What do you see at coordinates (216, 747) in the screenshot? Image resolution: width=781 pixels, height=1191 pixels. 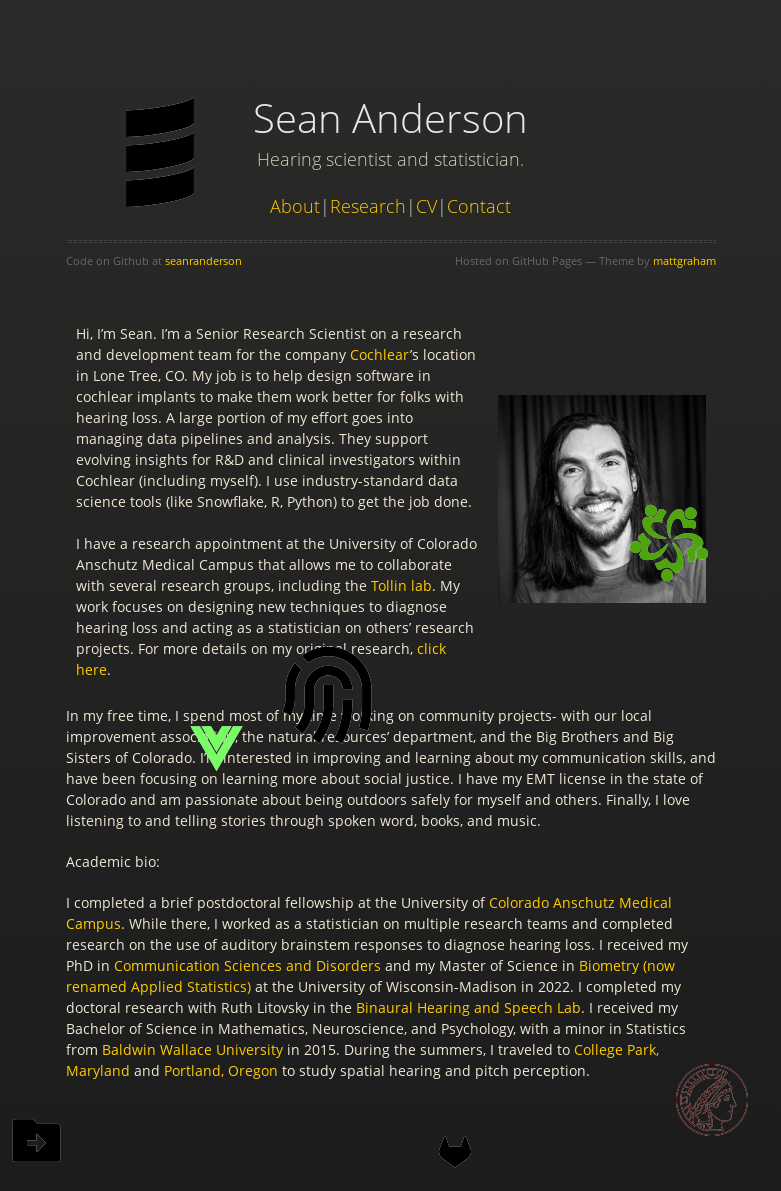 I see `vue.js framework logo` at bounding box center [216, 747].